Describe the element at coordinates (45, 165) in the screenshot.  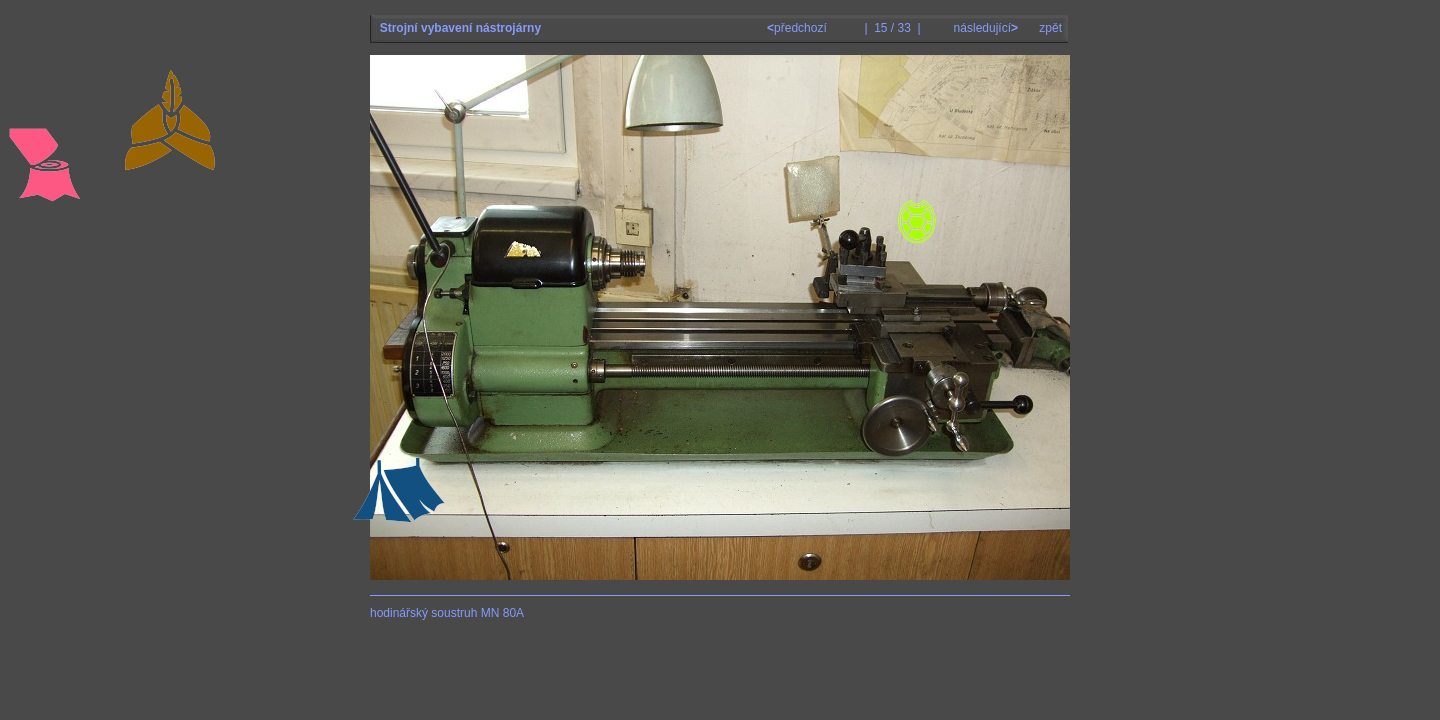
I see `logging or deforestation activity indicator` at that location.